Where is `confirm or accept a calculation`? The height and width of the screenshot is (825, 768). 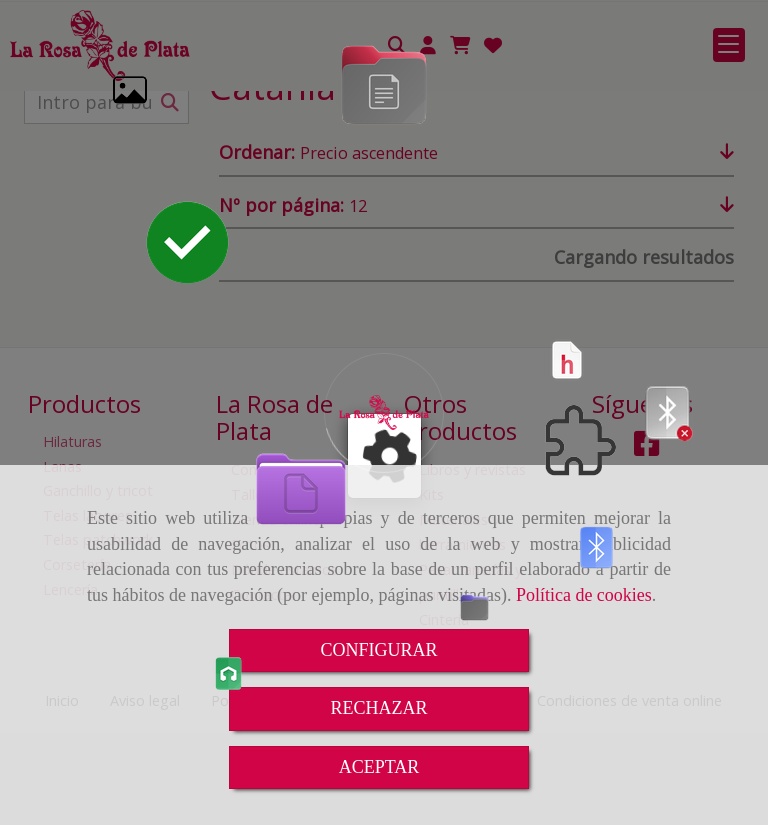 confirm or accept a calculation is located at coordinates (187, 242).